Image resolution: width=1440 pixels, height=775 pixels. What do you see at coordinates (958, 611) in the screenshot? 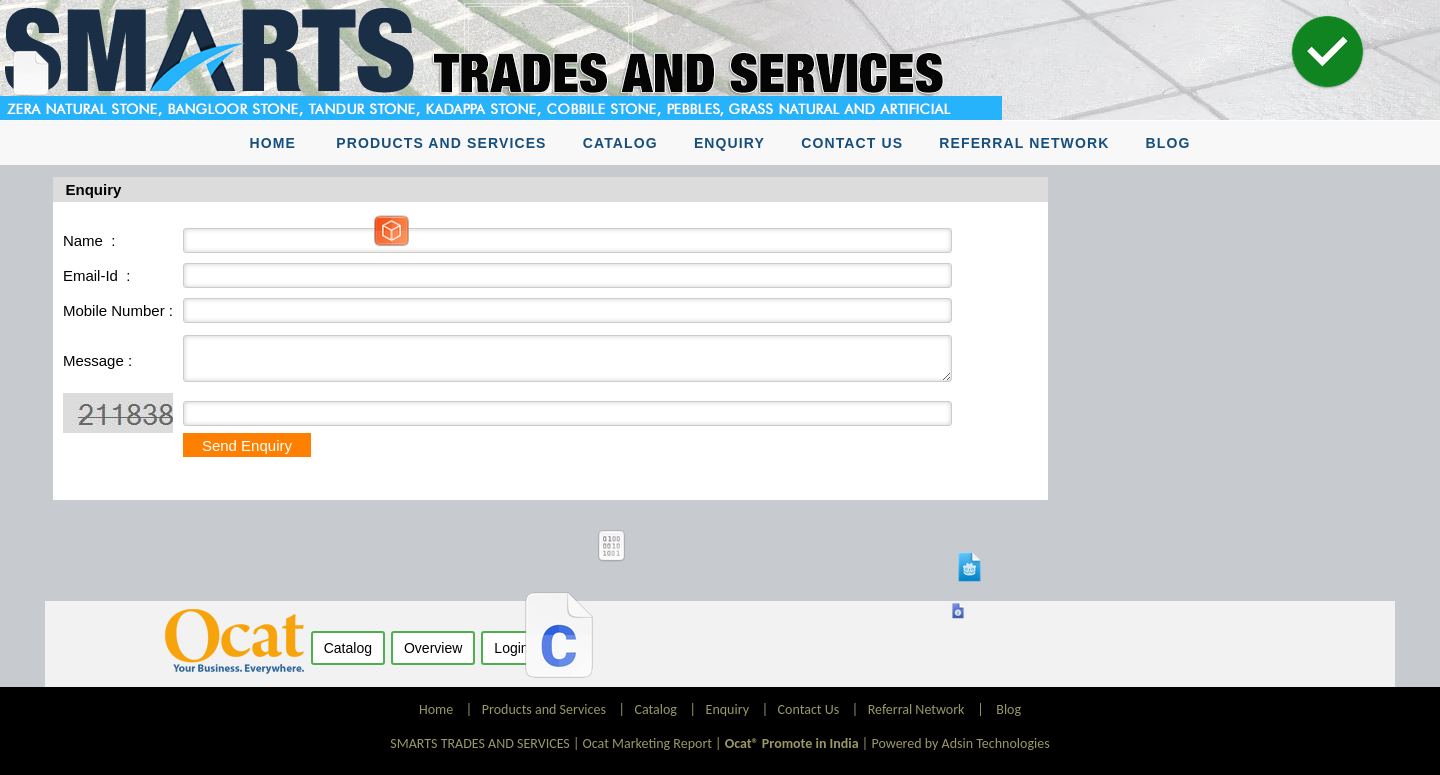
I see `view file details or properties` at bounding box center [958, 611].